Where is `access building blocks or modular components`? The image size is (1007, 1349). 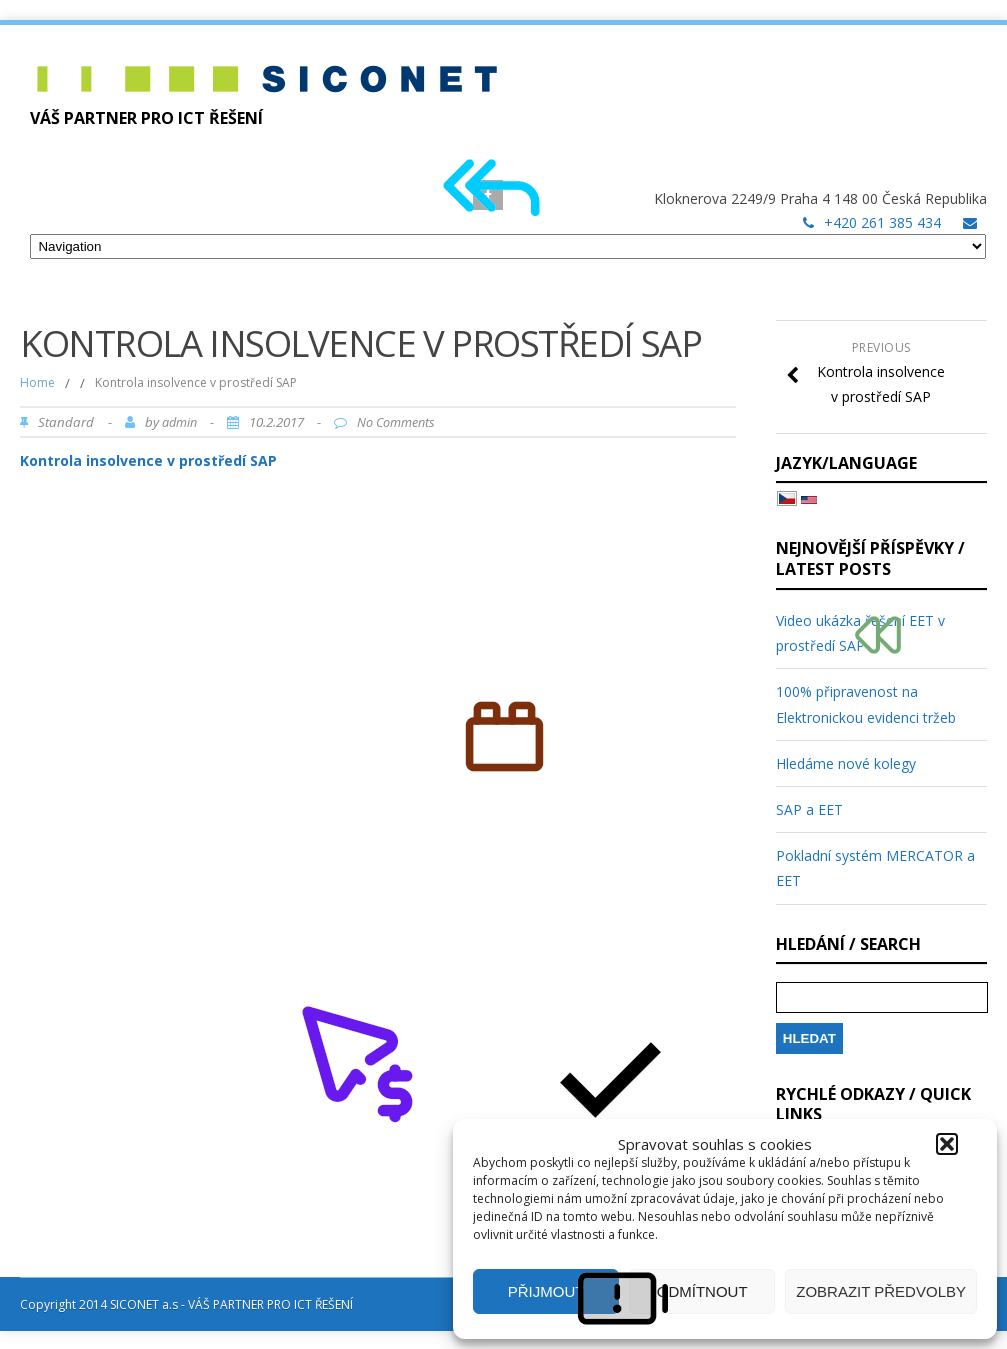
access building blocks or modular components is located at coordinates (504, 736).